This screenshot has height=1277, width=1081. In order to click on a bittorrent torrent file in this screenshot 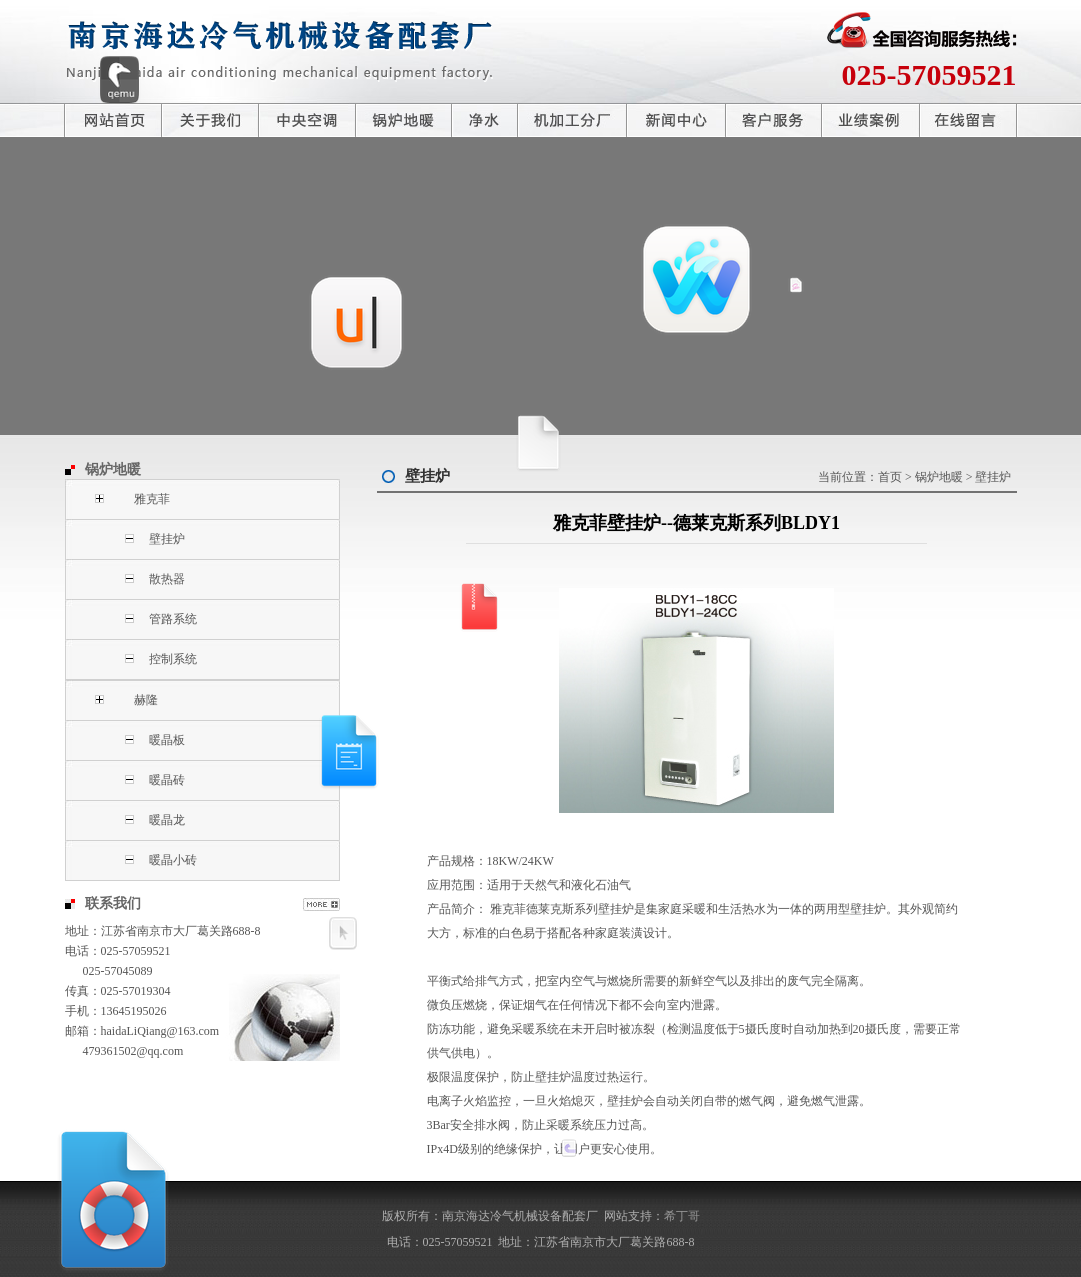, I will do `click(569, 1148)`.